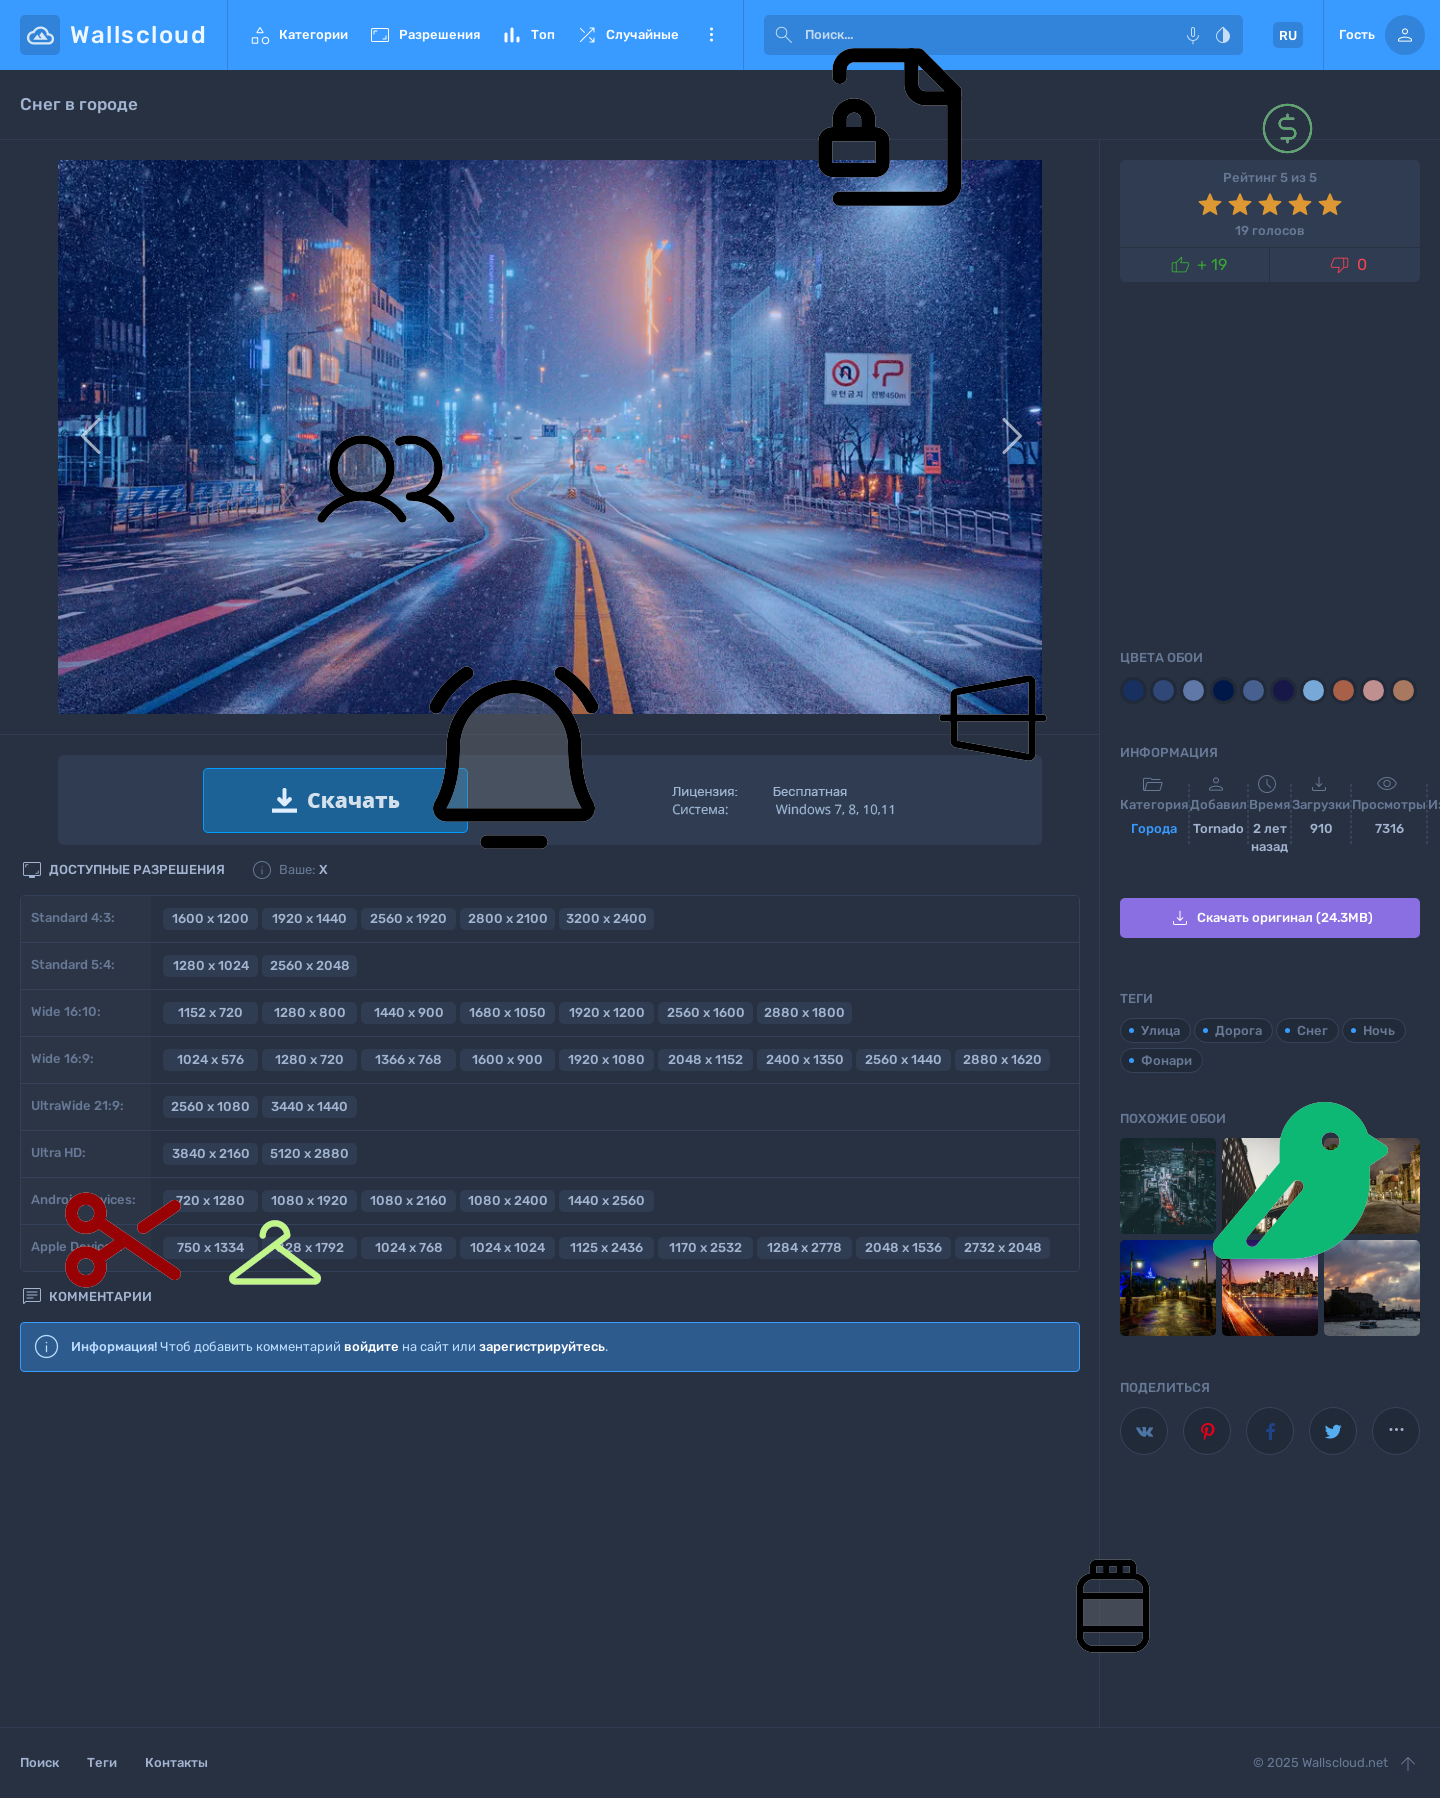 The height and width of the screenshot is (1798, 1440). What do you see at coordinates (386, 479) in the screenshot?
I see `view all users or contacts` at bounding box center [386, 479].